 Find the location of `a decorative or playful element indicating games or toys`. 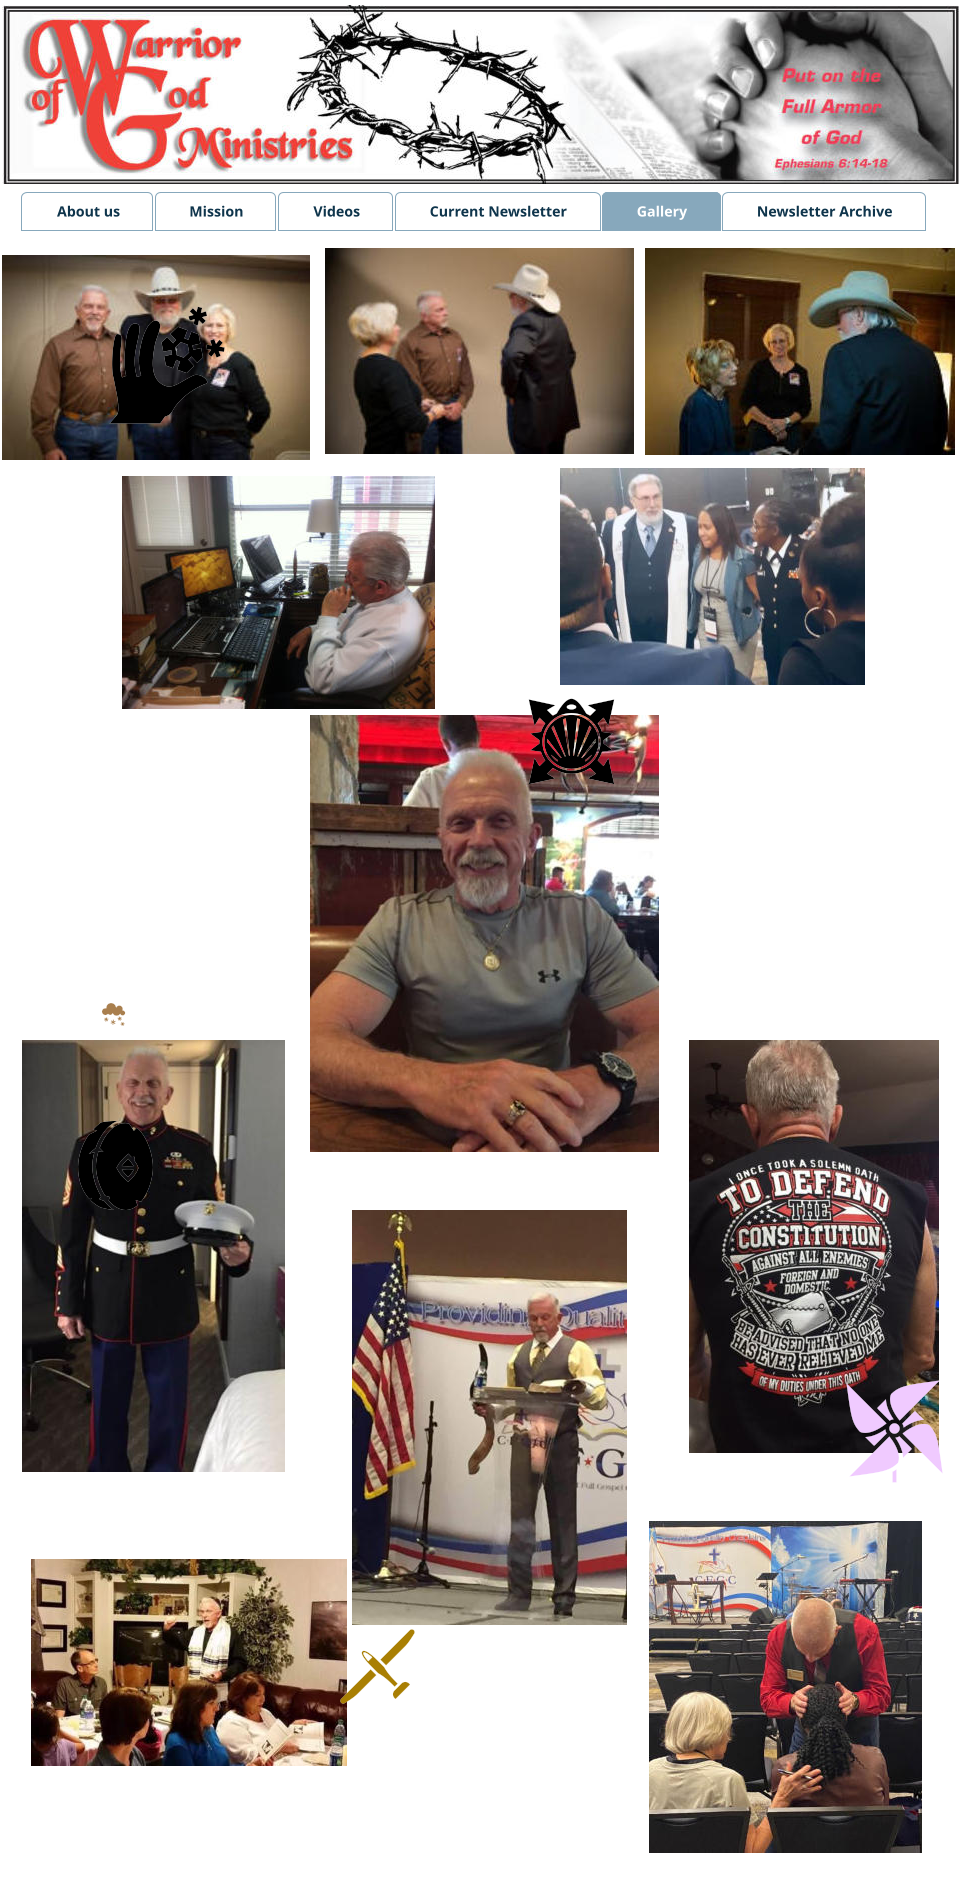

a decorative or playful element indicating games or toys is located at coordinates (894, 1428).